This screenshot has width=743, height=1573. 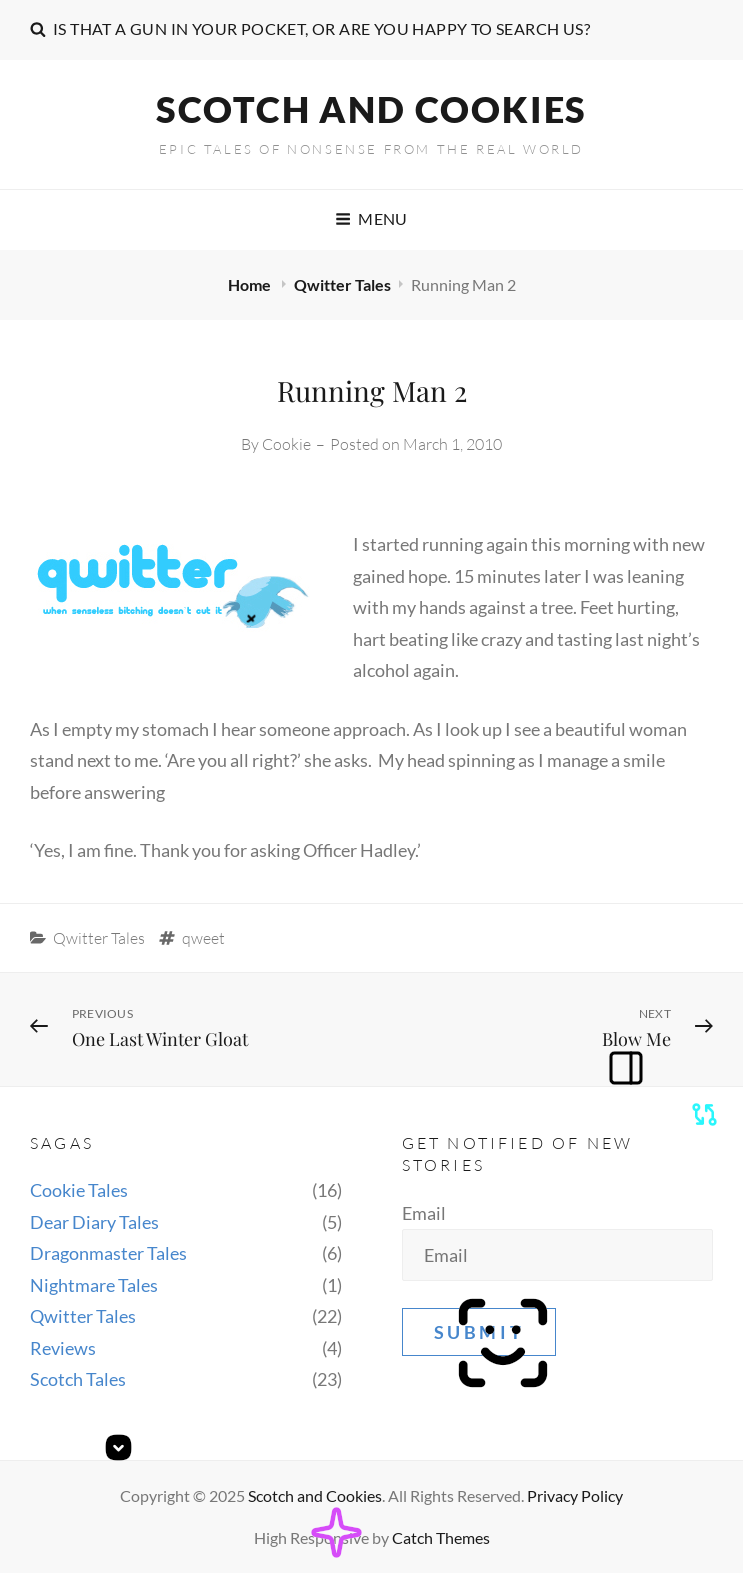 What do you see at coordinates (336, 1532) in the screenshot?
I see `indicates AI-generated or enhanced content` at bounding box center [336, 1532].